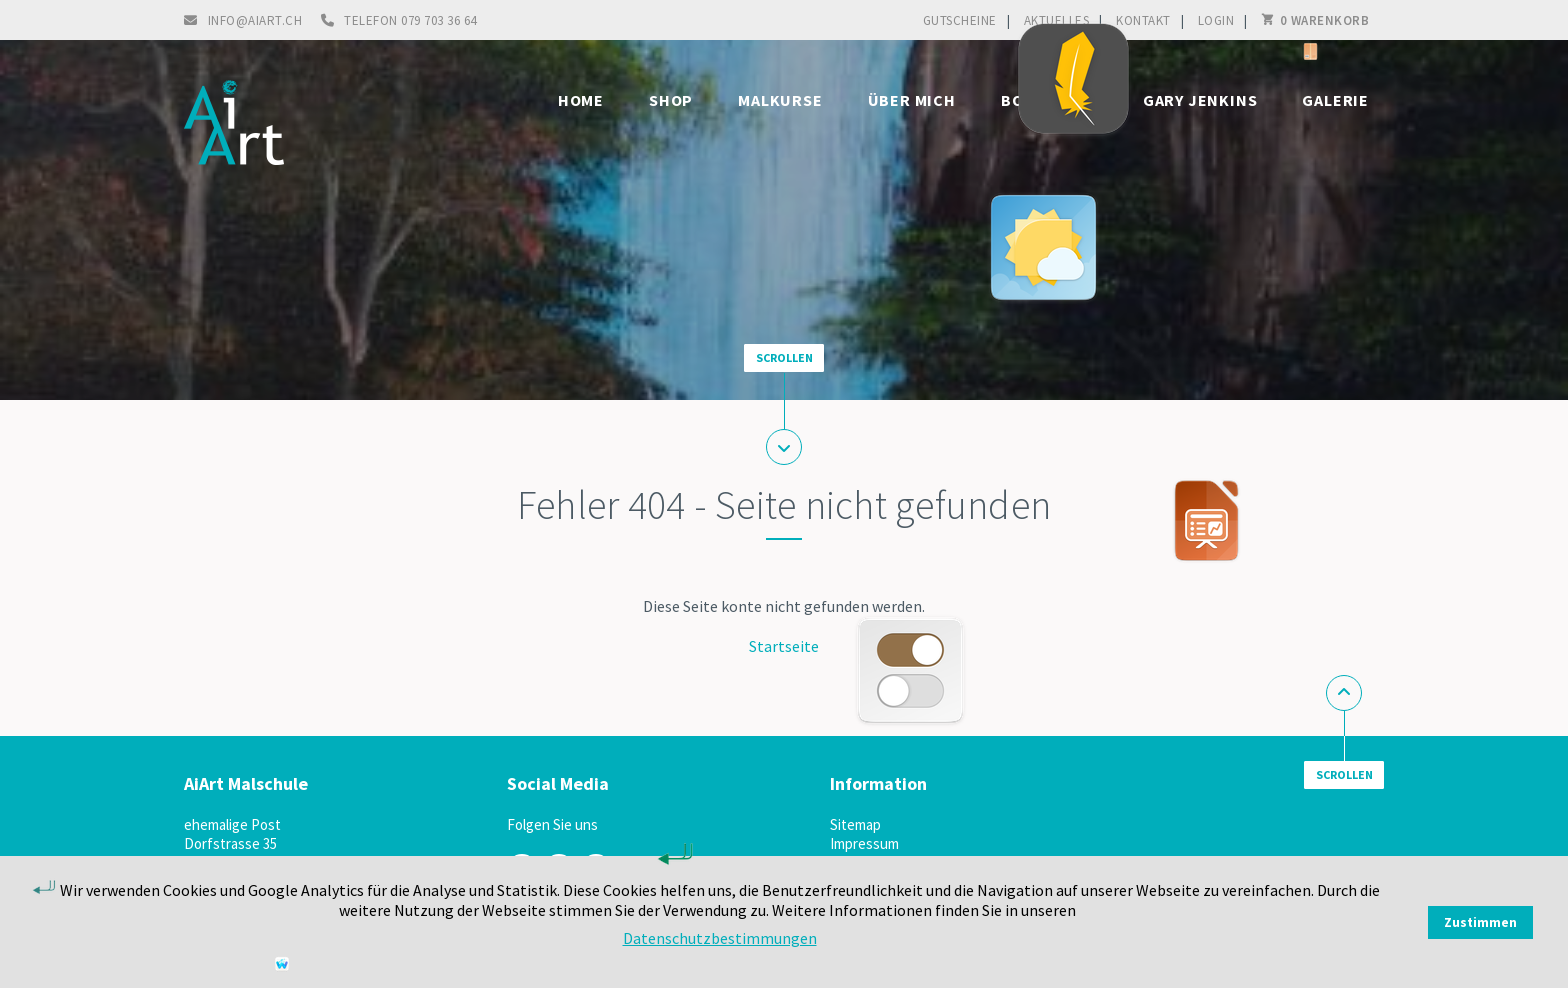 The height and width of the screenshot is (988, 1568). I want to click on open the weather app, so click(1043, 247).